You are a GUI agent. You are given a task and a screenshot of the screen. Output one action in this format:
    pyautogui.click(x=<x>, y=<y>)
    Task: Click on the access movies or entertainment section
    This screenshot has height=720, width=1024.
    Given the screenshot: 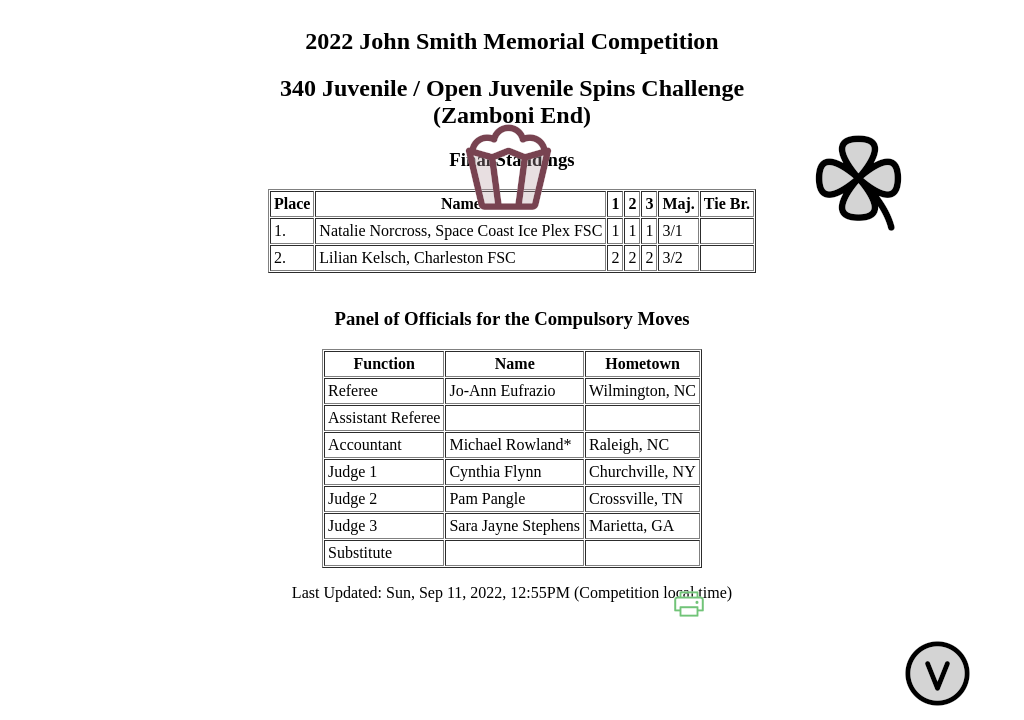 What is the action you would take?
    pyautogui.click(x=508, y=170)
    